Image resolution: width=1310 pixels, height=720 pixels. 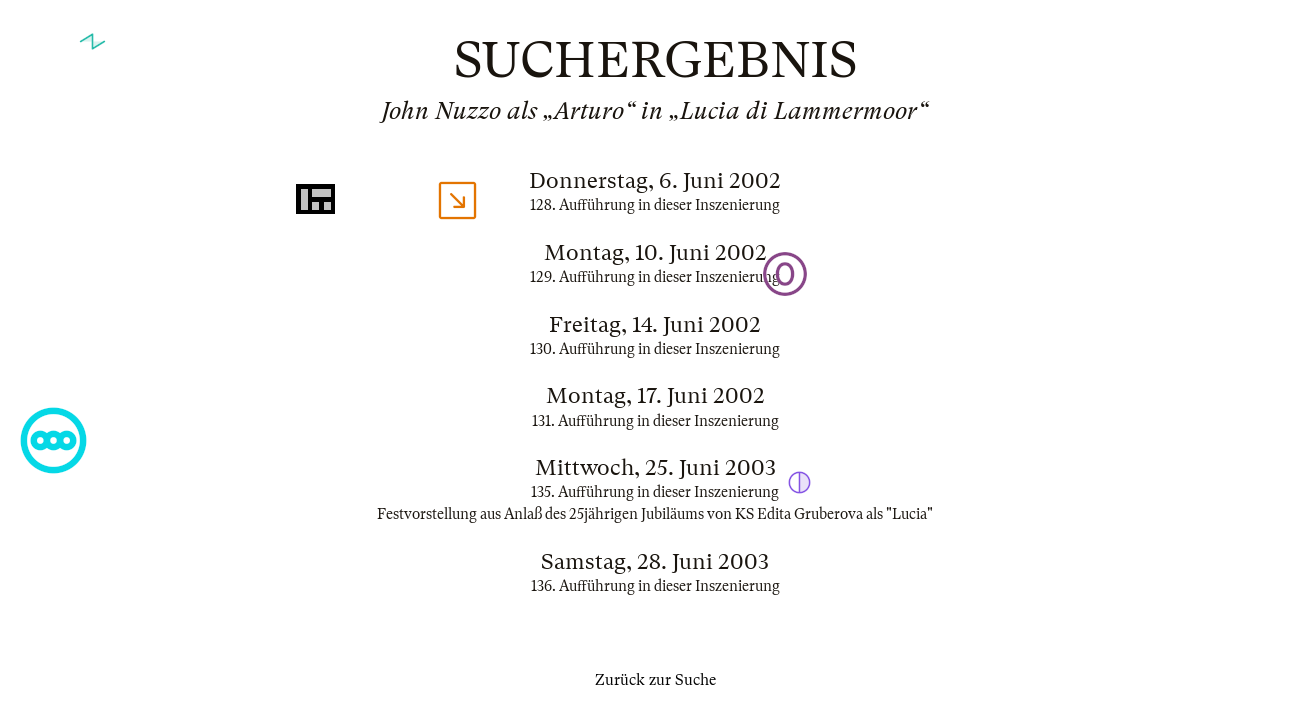 What do you see at coordinates (785, 274) in the screenshot?
I see `indicates zero items or notifications` at bounding box center [785, 274].